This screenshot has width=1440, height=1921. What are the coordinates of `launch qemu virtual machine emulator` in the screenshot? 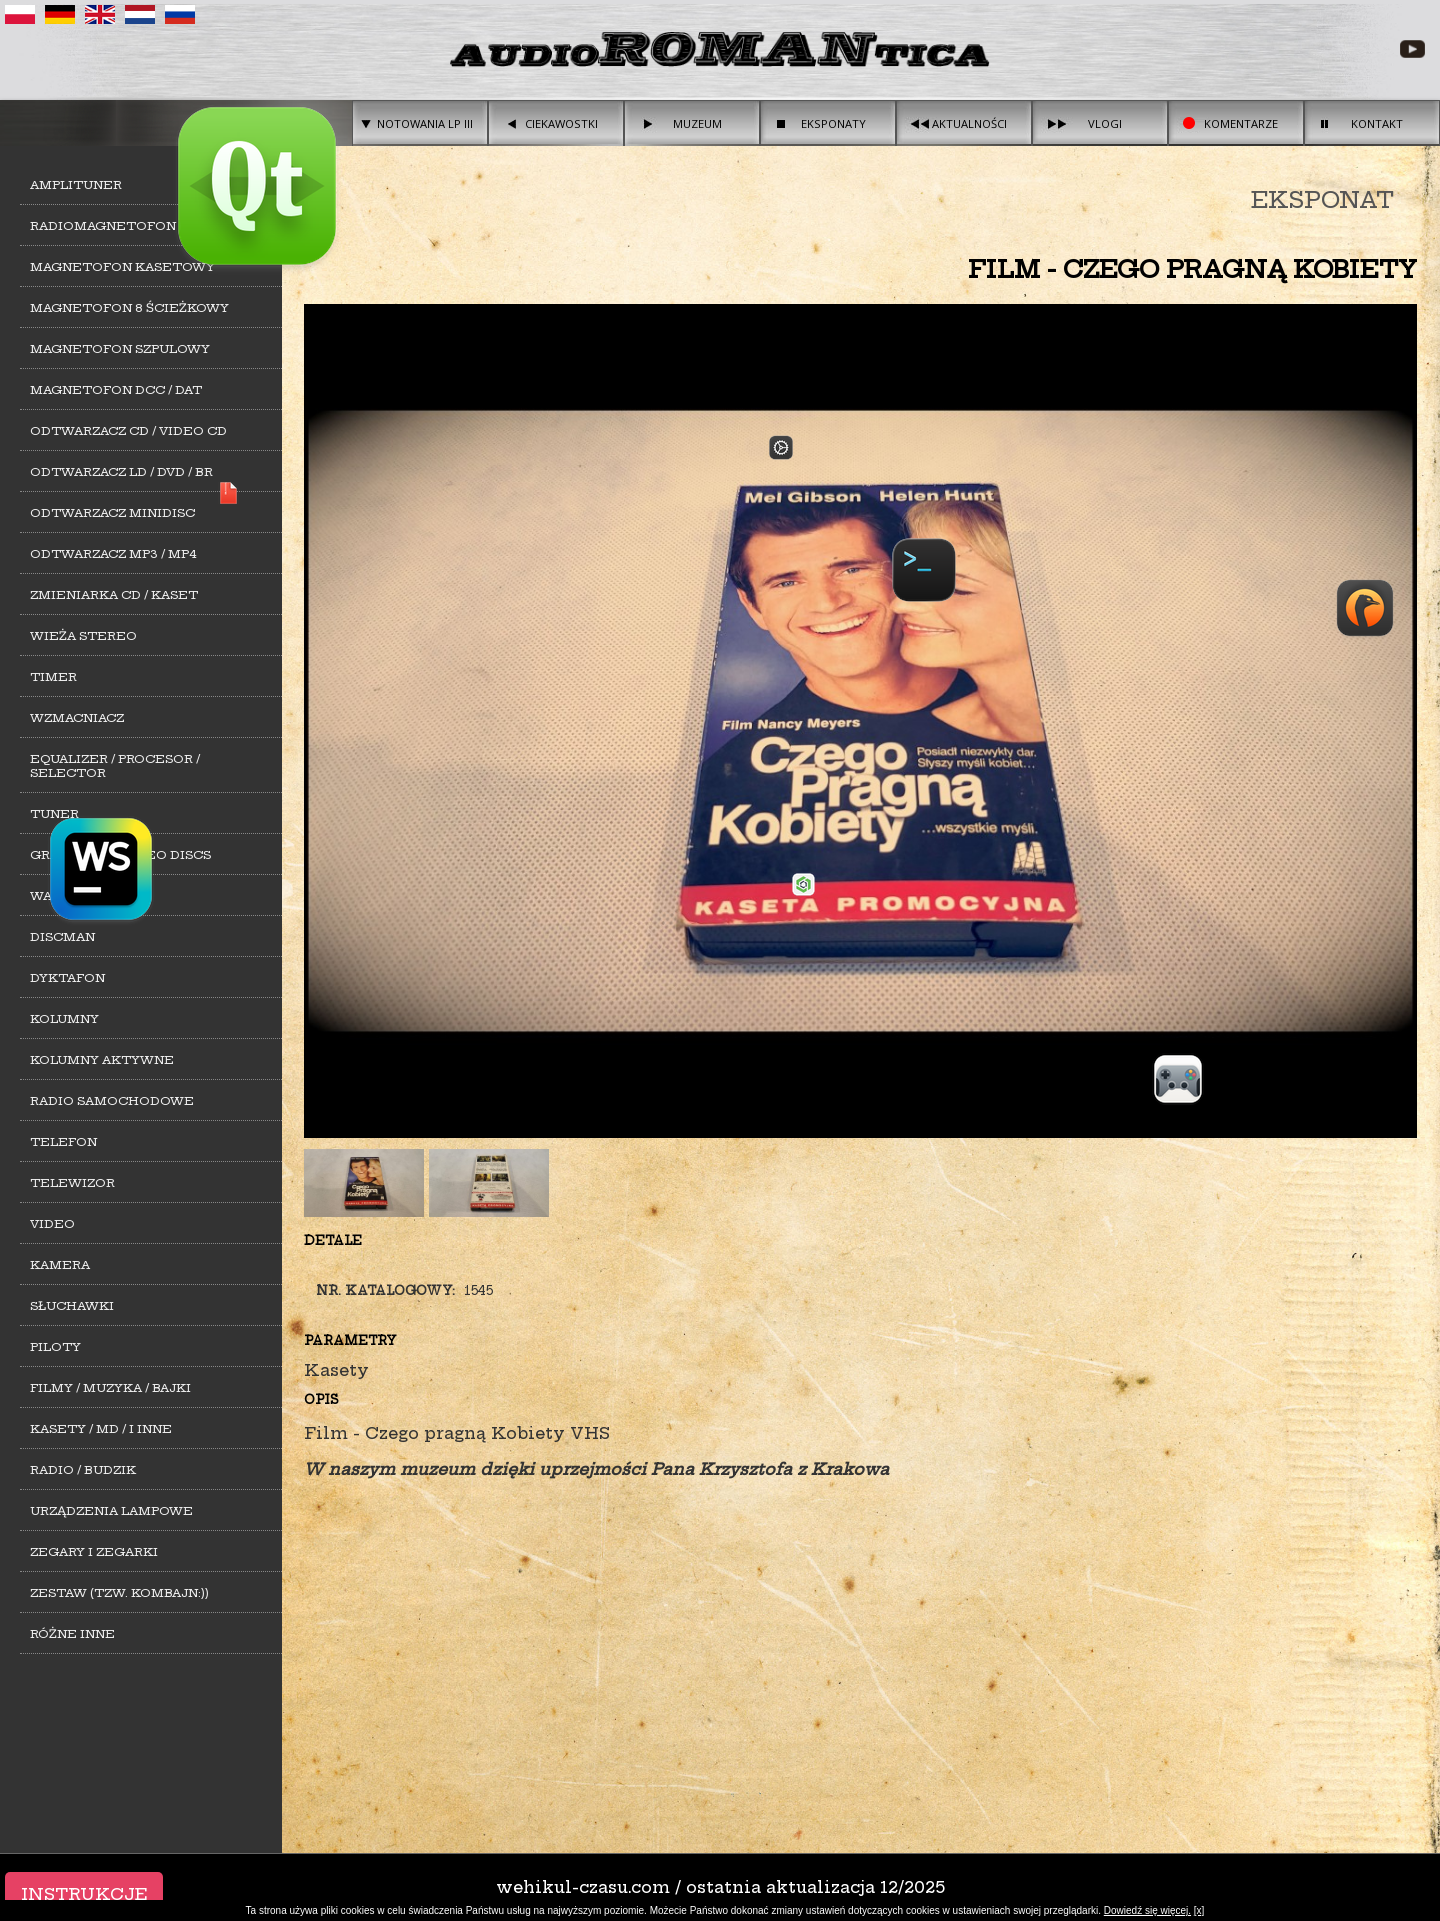 It's located at (1365, 608).